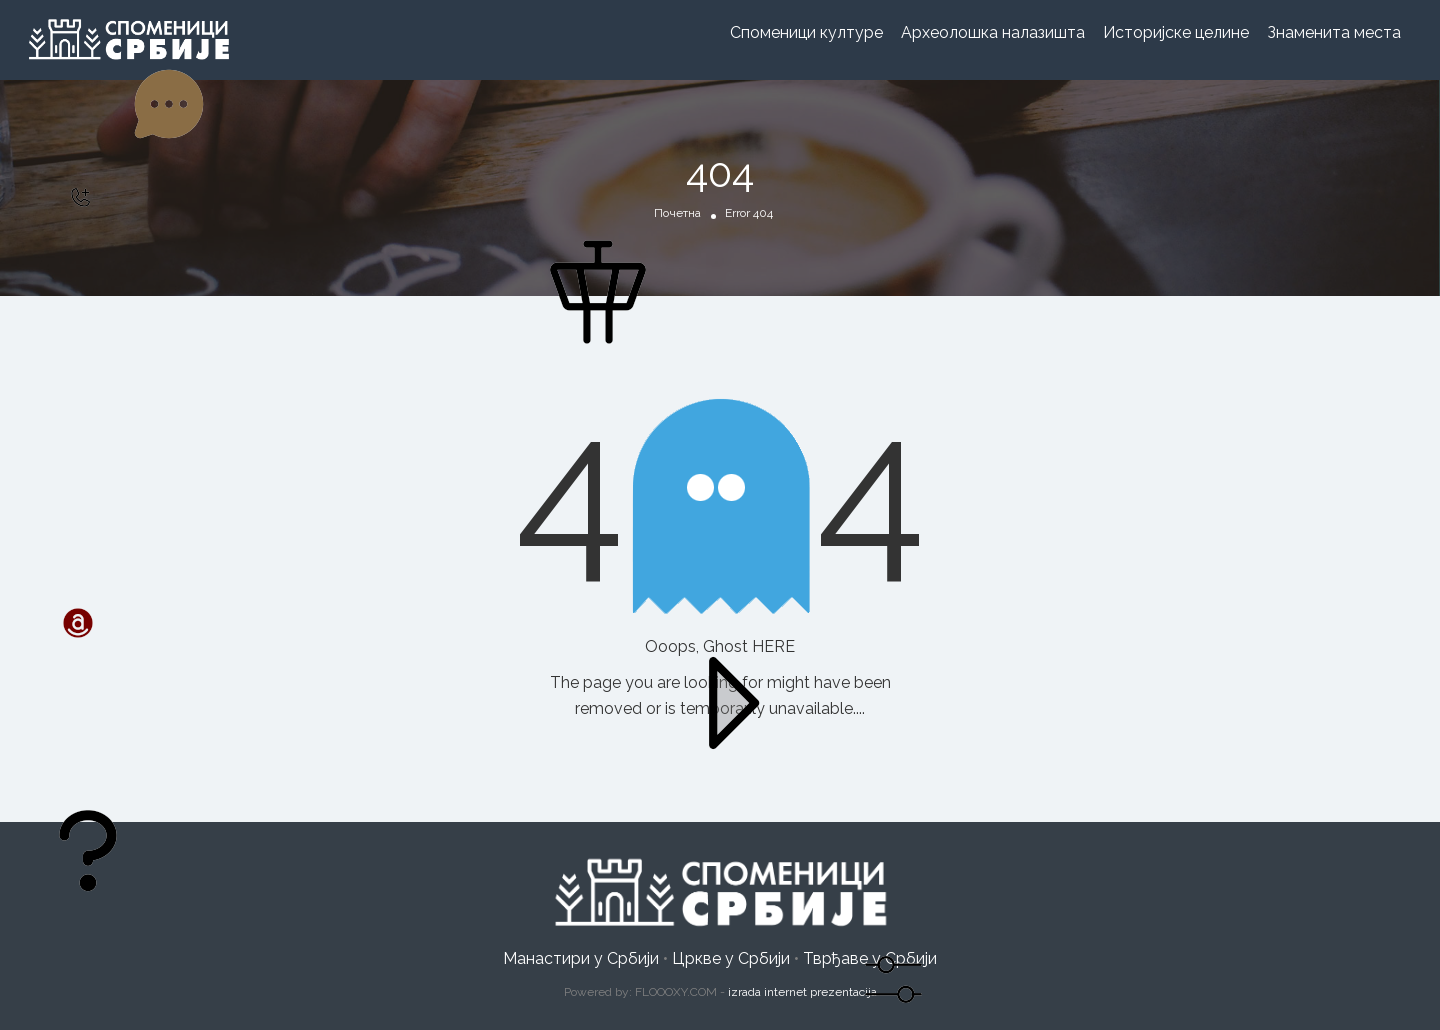 This screenshot has width=1440, height=1030. I want to click on add a new contact, so click(81, 197).